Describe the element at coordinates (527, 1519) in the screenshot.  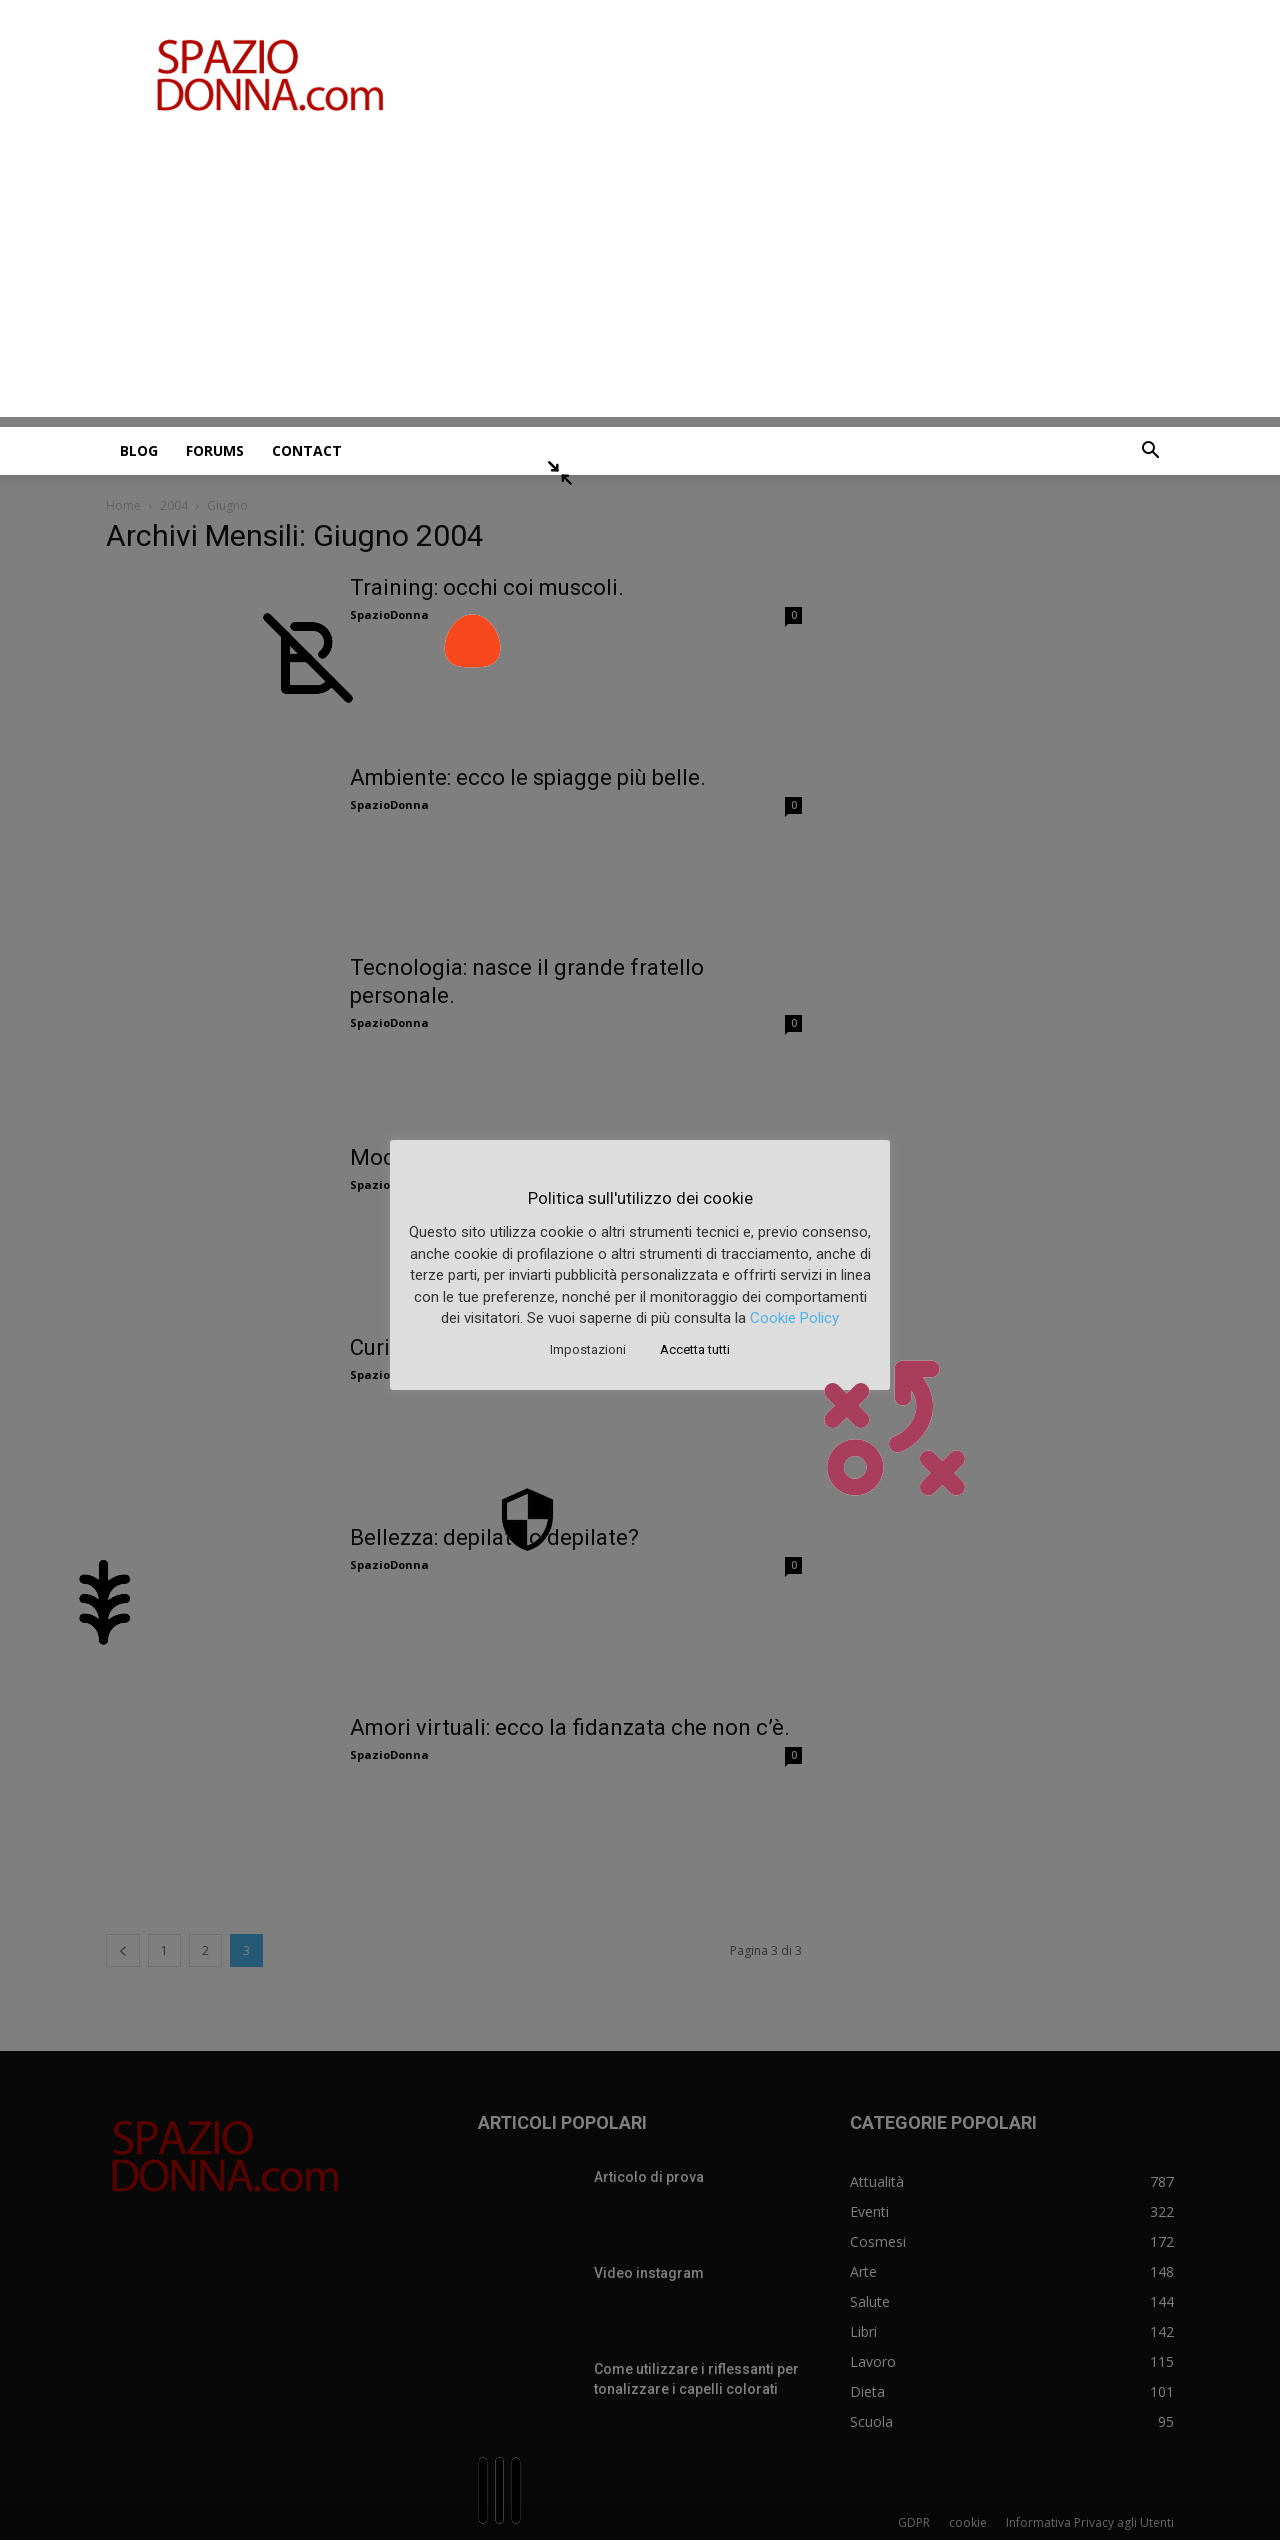
I see `access security settings` at that location.